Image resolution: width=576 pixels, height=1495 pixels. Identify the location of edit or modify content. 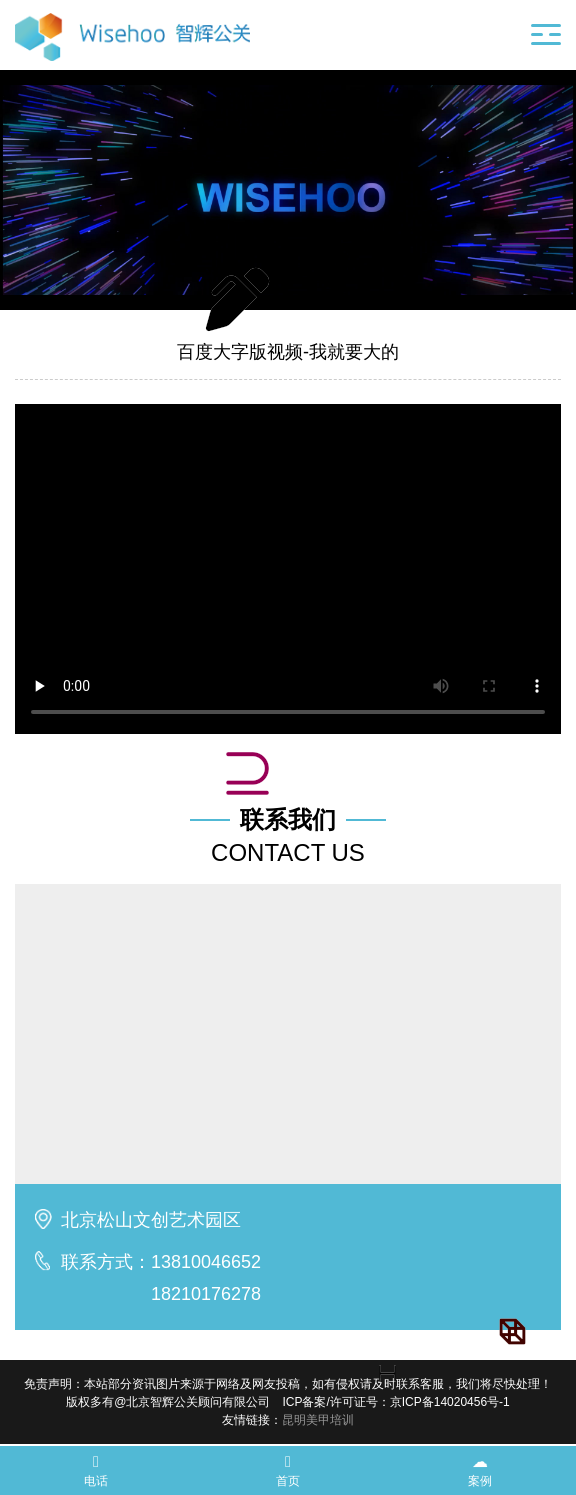
(237, 299).